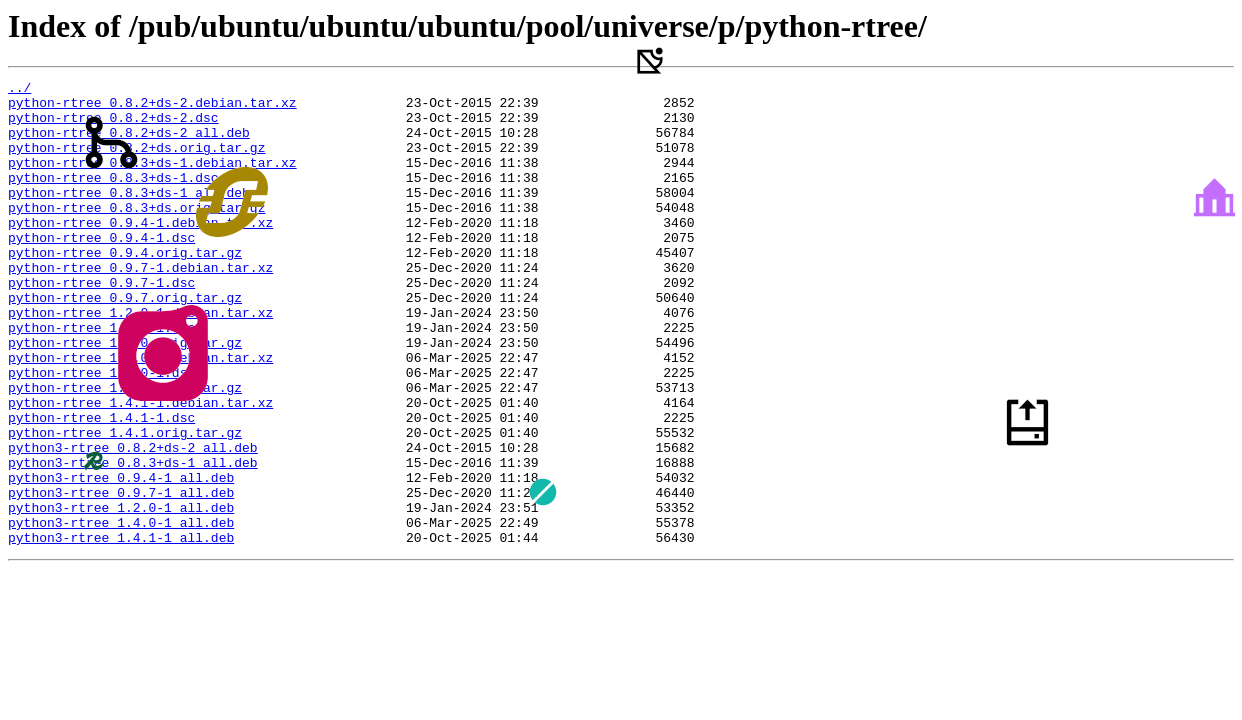 This screenshot has width=1242, height=720. What do you see at coordinates (163, 353) in the screenshot?
I see `open piwigo photo gallery app` at bounding box center [163, 353].